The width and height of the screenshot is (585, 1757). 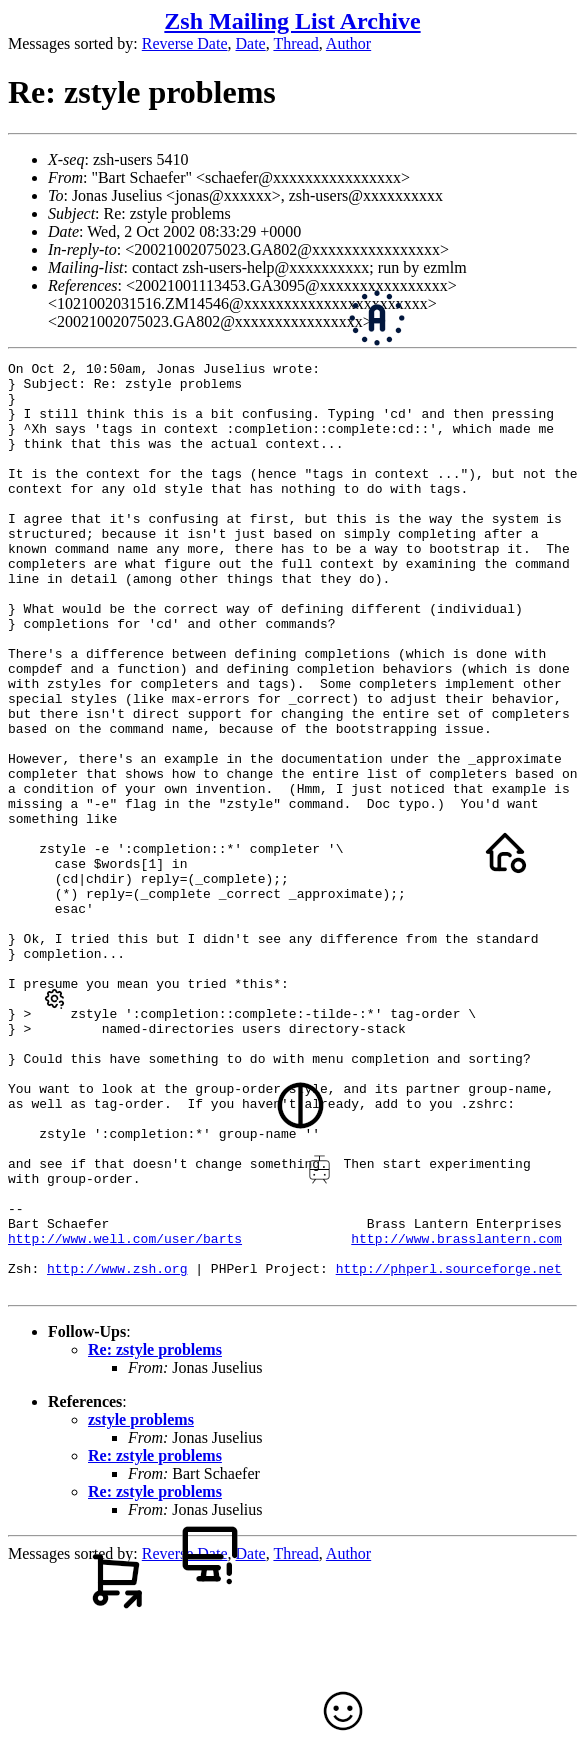 What do you see at coordinates (319, 1169) in the screenshot?
I see `access public transit or tram routes` at bounding box center [319, 1169].